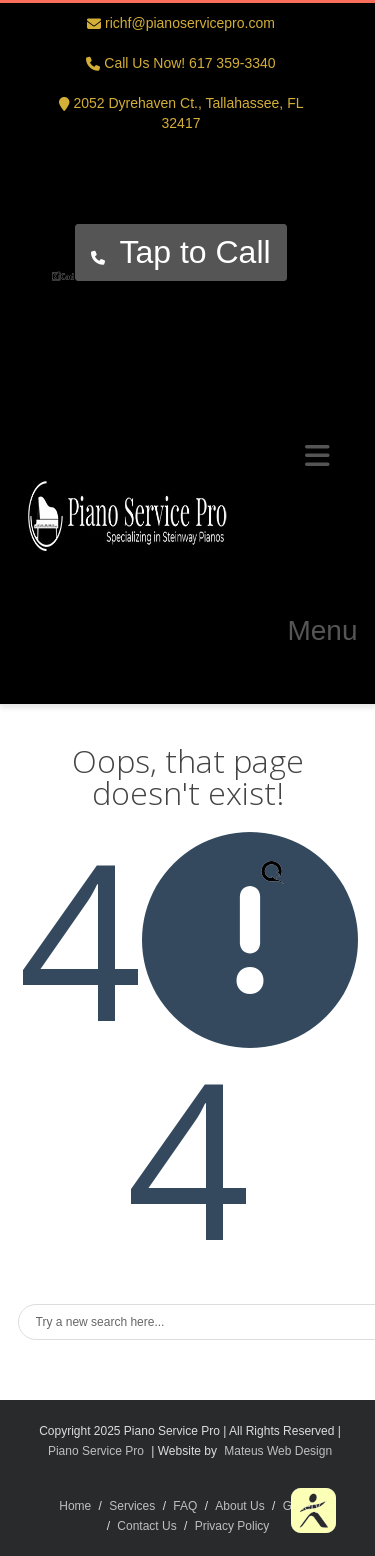 The width and height of the screenshot is (375, 1556). Describe the element at coordinates (272, 872) in the screenshot. I see `access Qiwi payment services` at that location.